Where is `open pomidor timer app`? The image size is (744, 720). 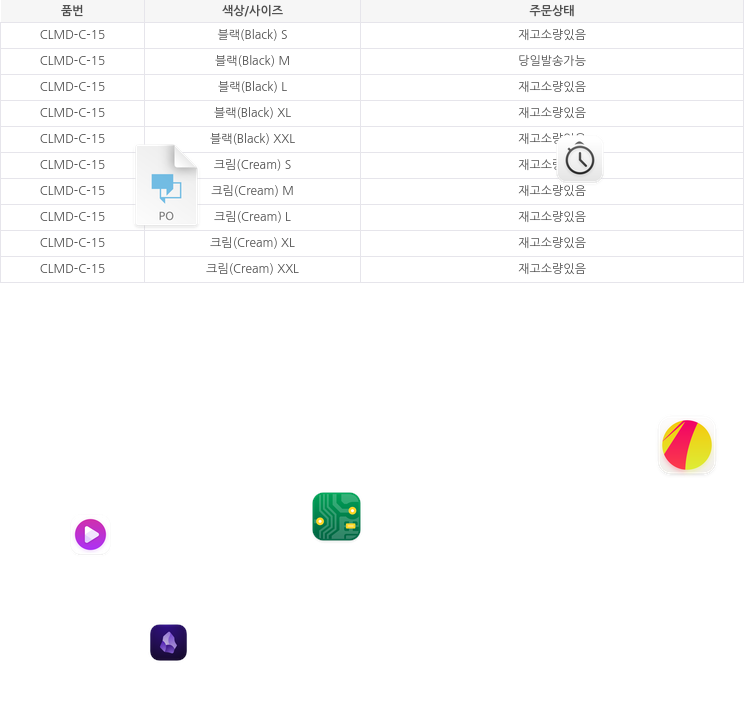
open pomidor timer app is located at coordinates (580, 159).